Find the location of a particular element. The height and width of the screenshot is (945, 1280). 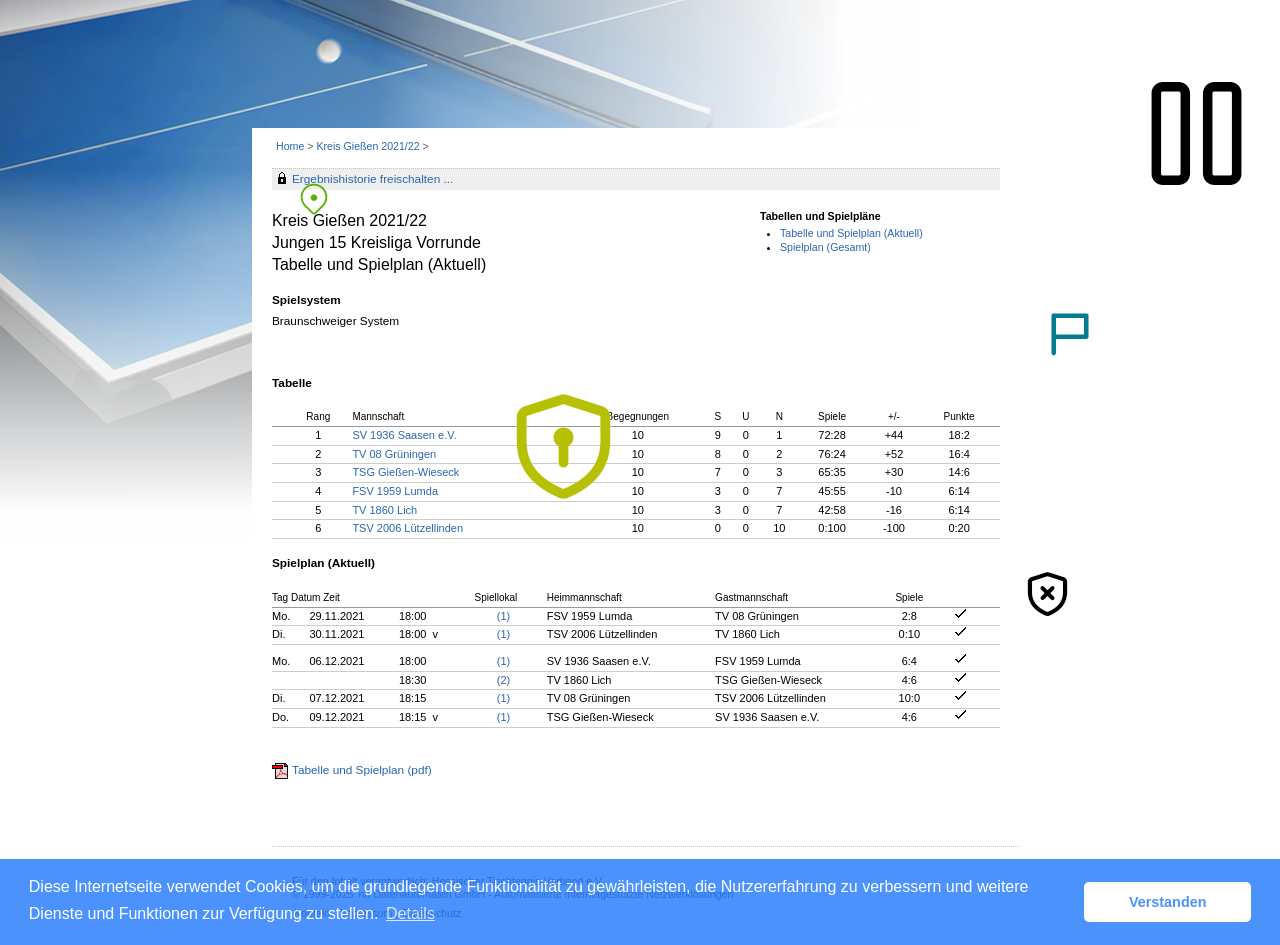

view location on map is located at coordinates (314, 199).